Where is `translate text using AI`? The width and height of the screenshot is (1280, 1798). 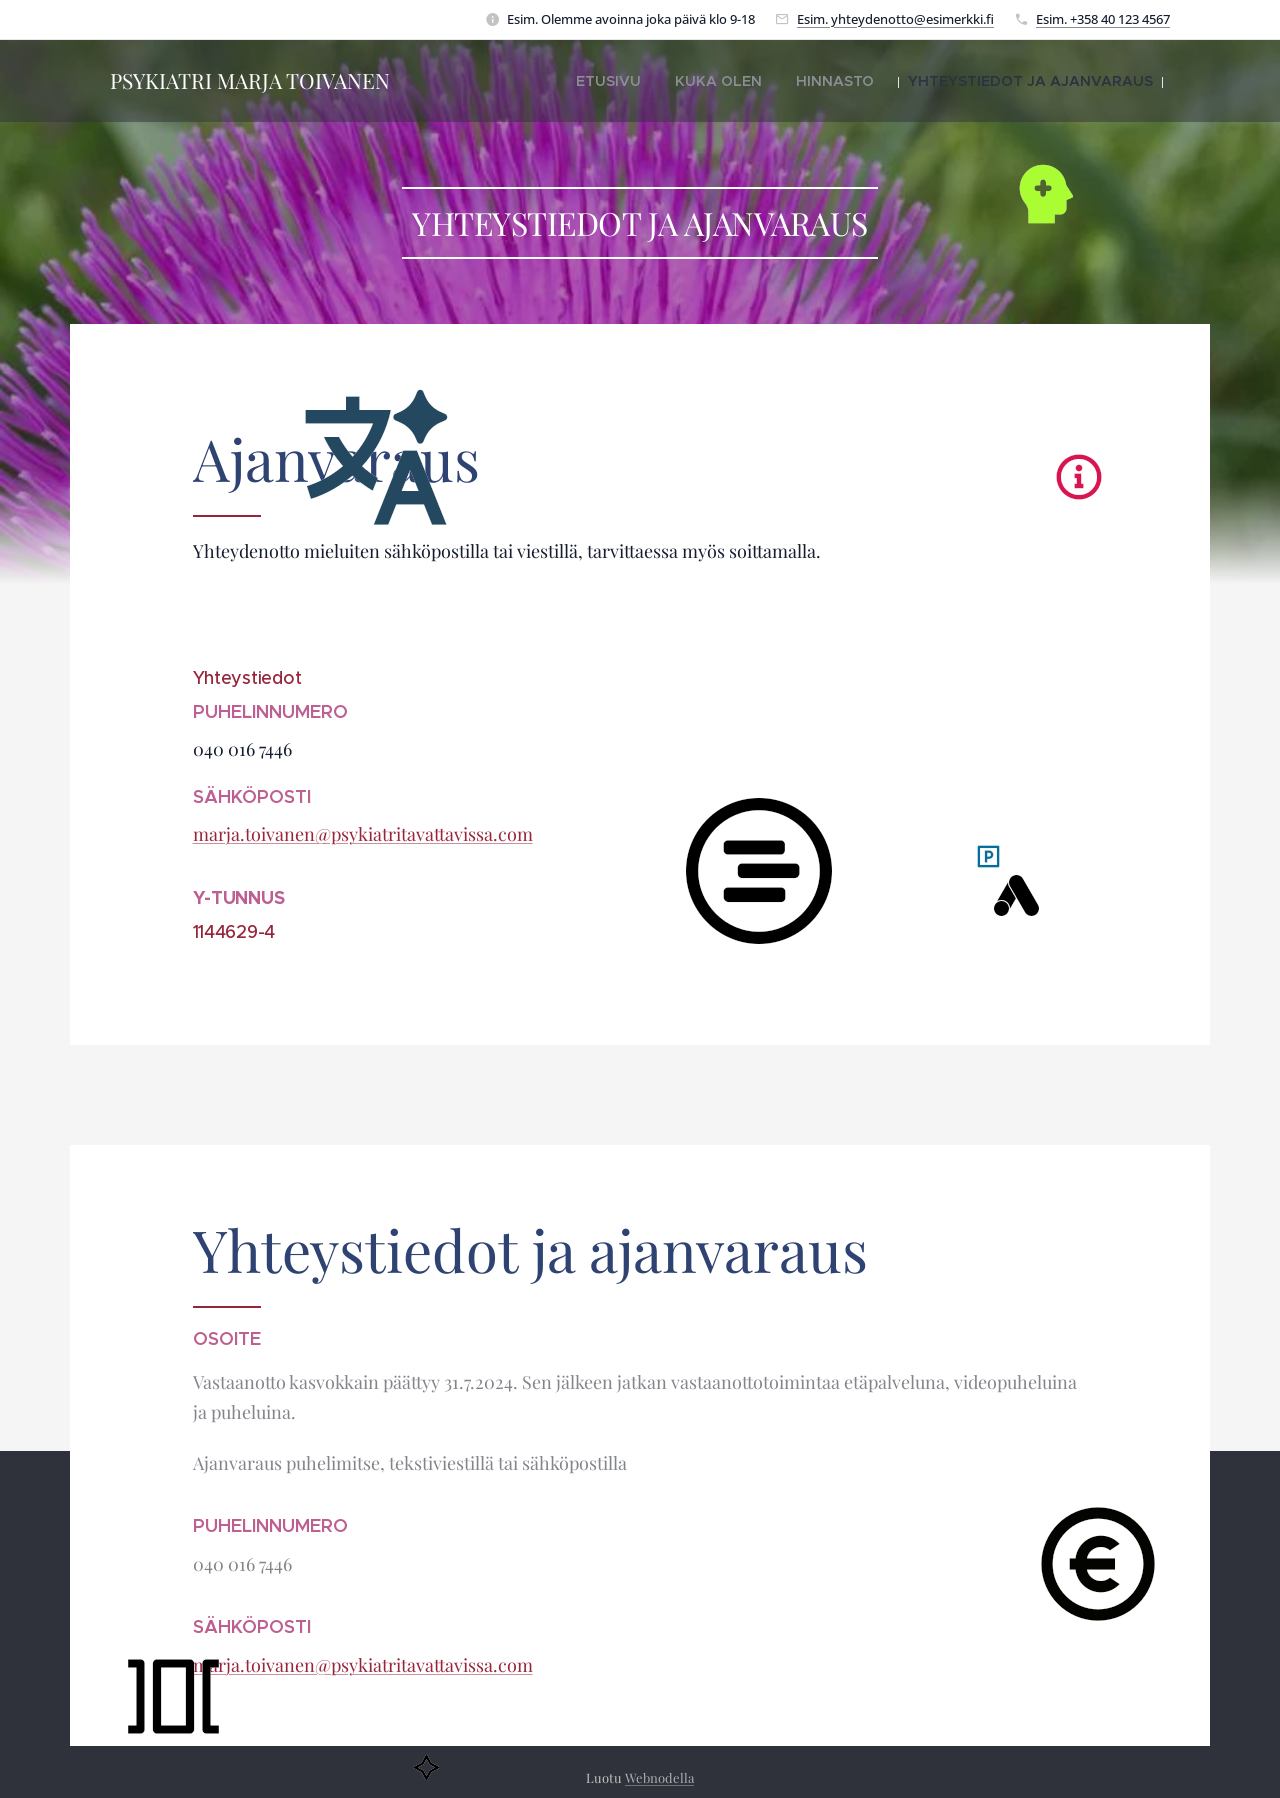 translate text using AI is located at coordinates (373, 464).